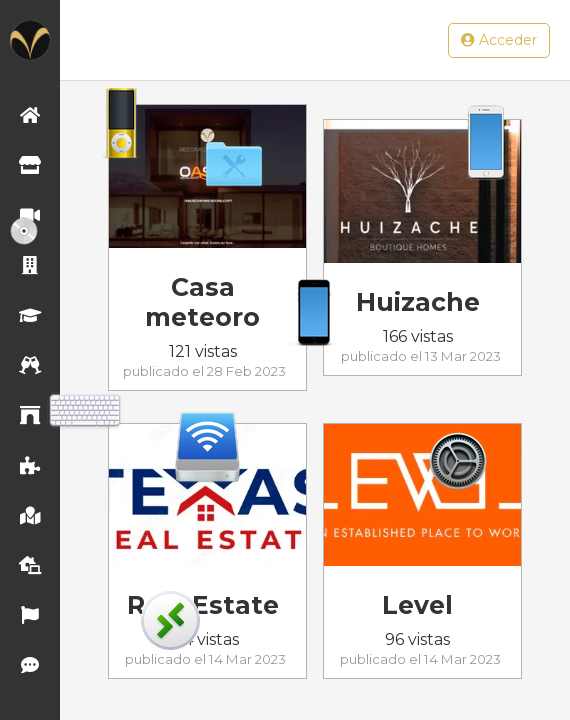  Describe the element at coordinates (85, 411) in the screenshot. I see `bluetooth keyboard connected` at that location.